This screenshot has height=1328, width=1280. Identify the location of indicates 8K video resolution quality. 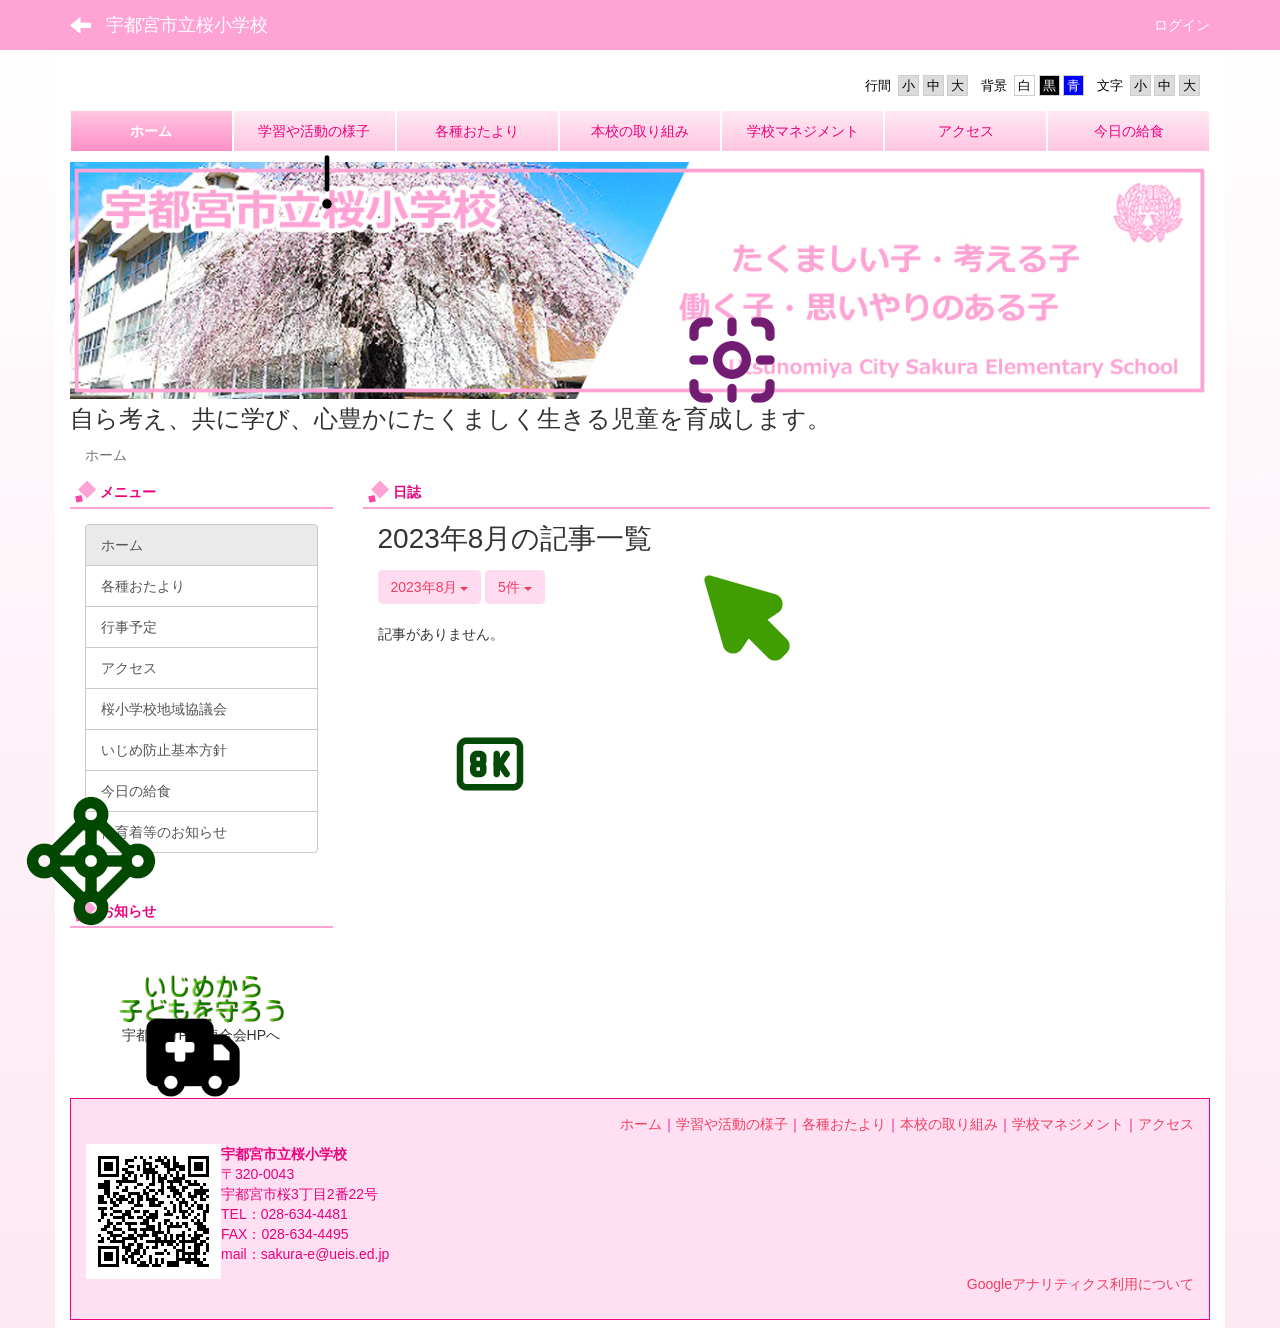
(490, 764).